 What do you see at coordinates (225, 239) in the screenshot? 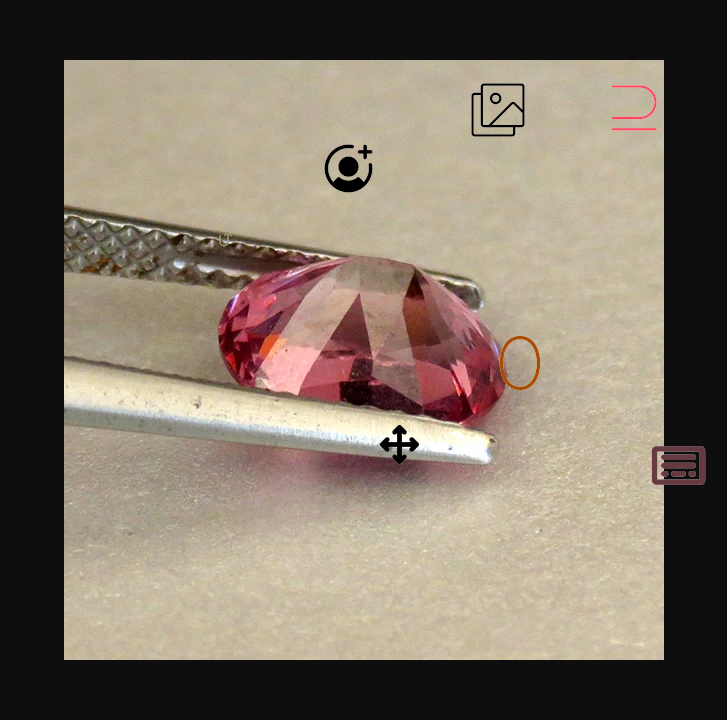
I see `redo or repeat last action` at bounding box center [225, 239].